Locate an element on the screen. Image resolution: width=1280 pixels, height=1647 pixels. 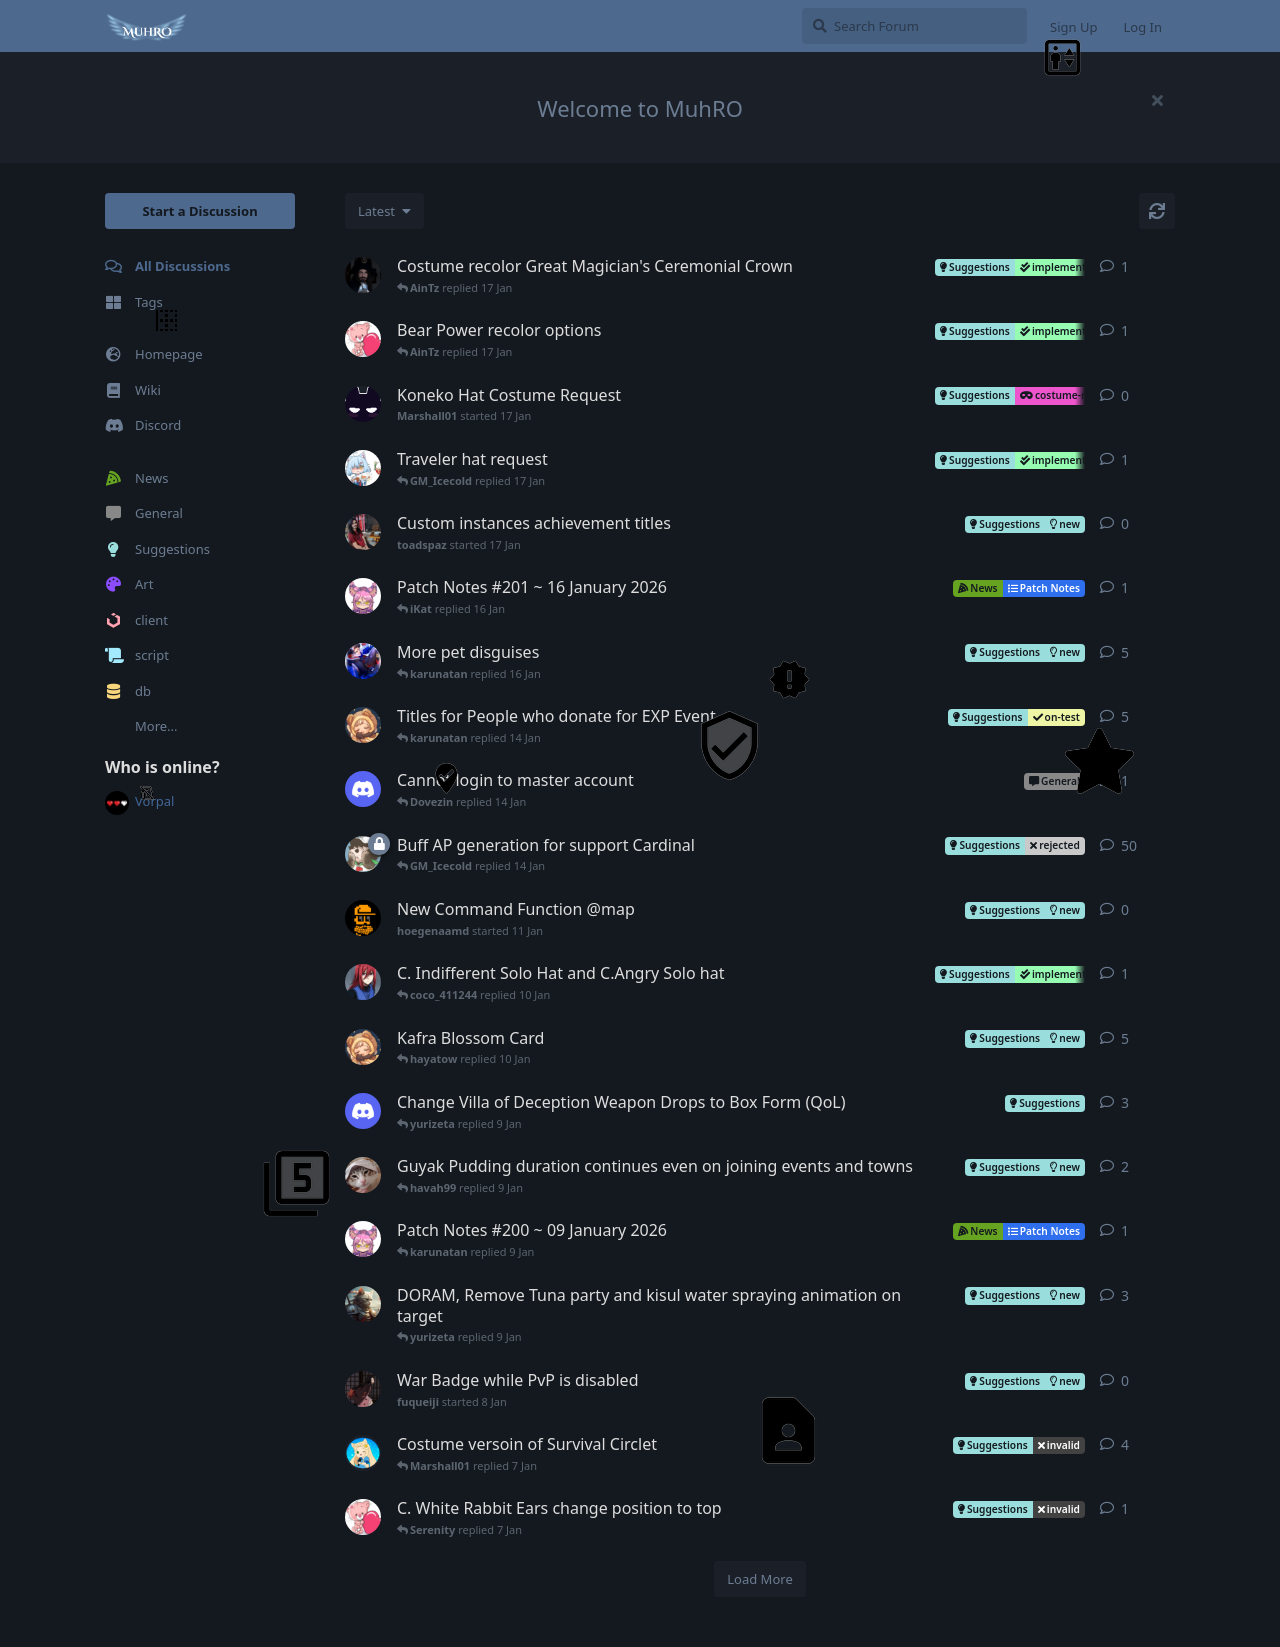
filter or view 5 items is located at coordinates (296, 1183).